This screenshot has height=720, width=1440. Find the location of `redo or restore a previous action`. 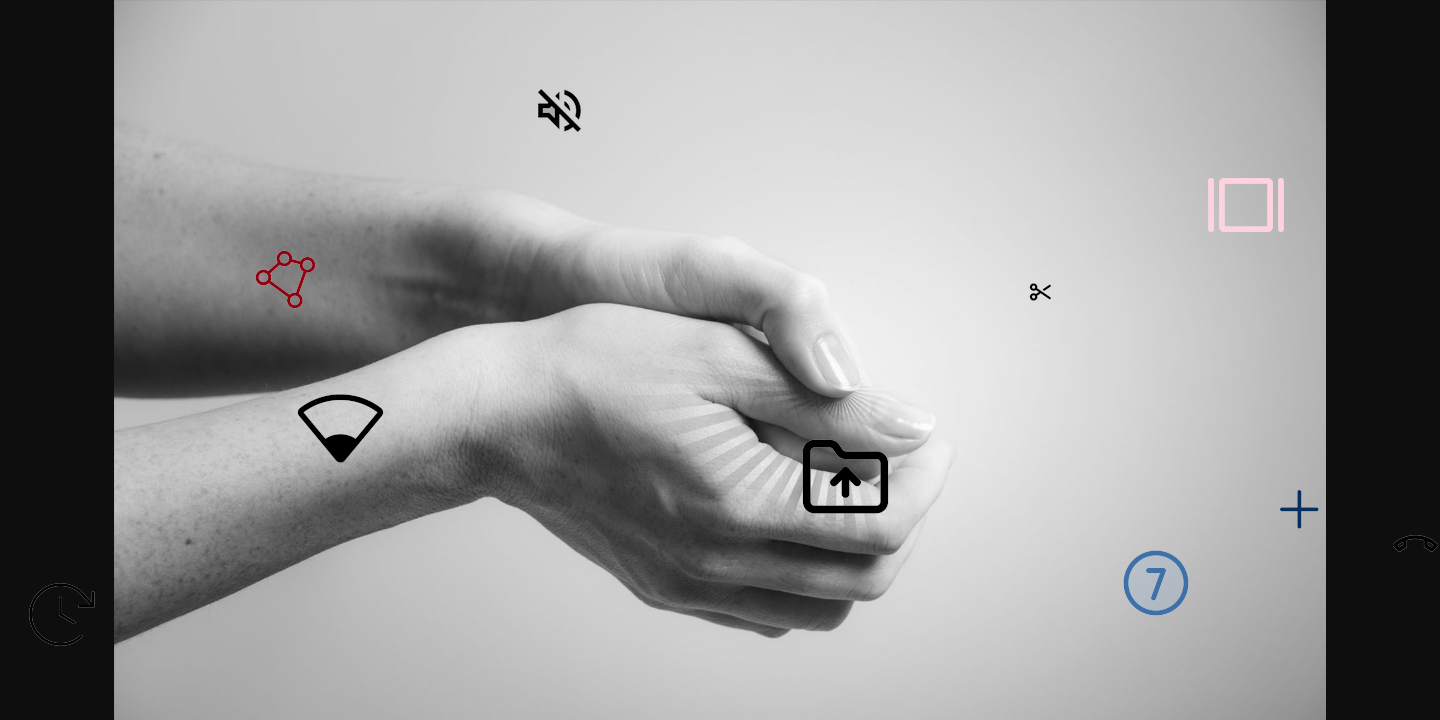

redo or restore a previous action is located at coordinates (60, 614).